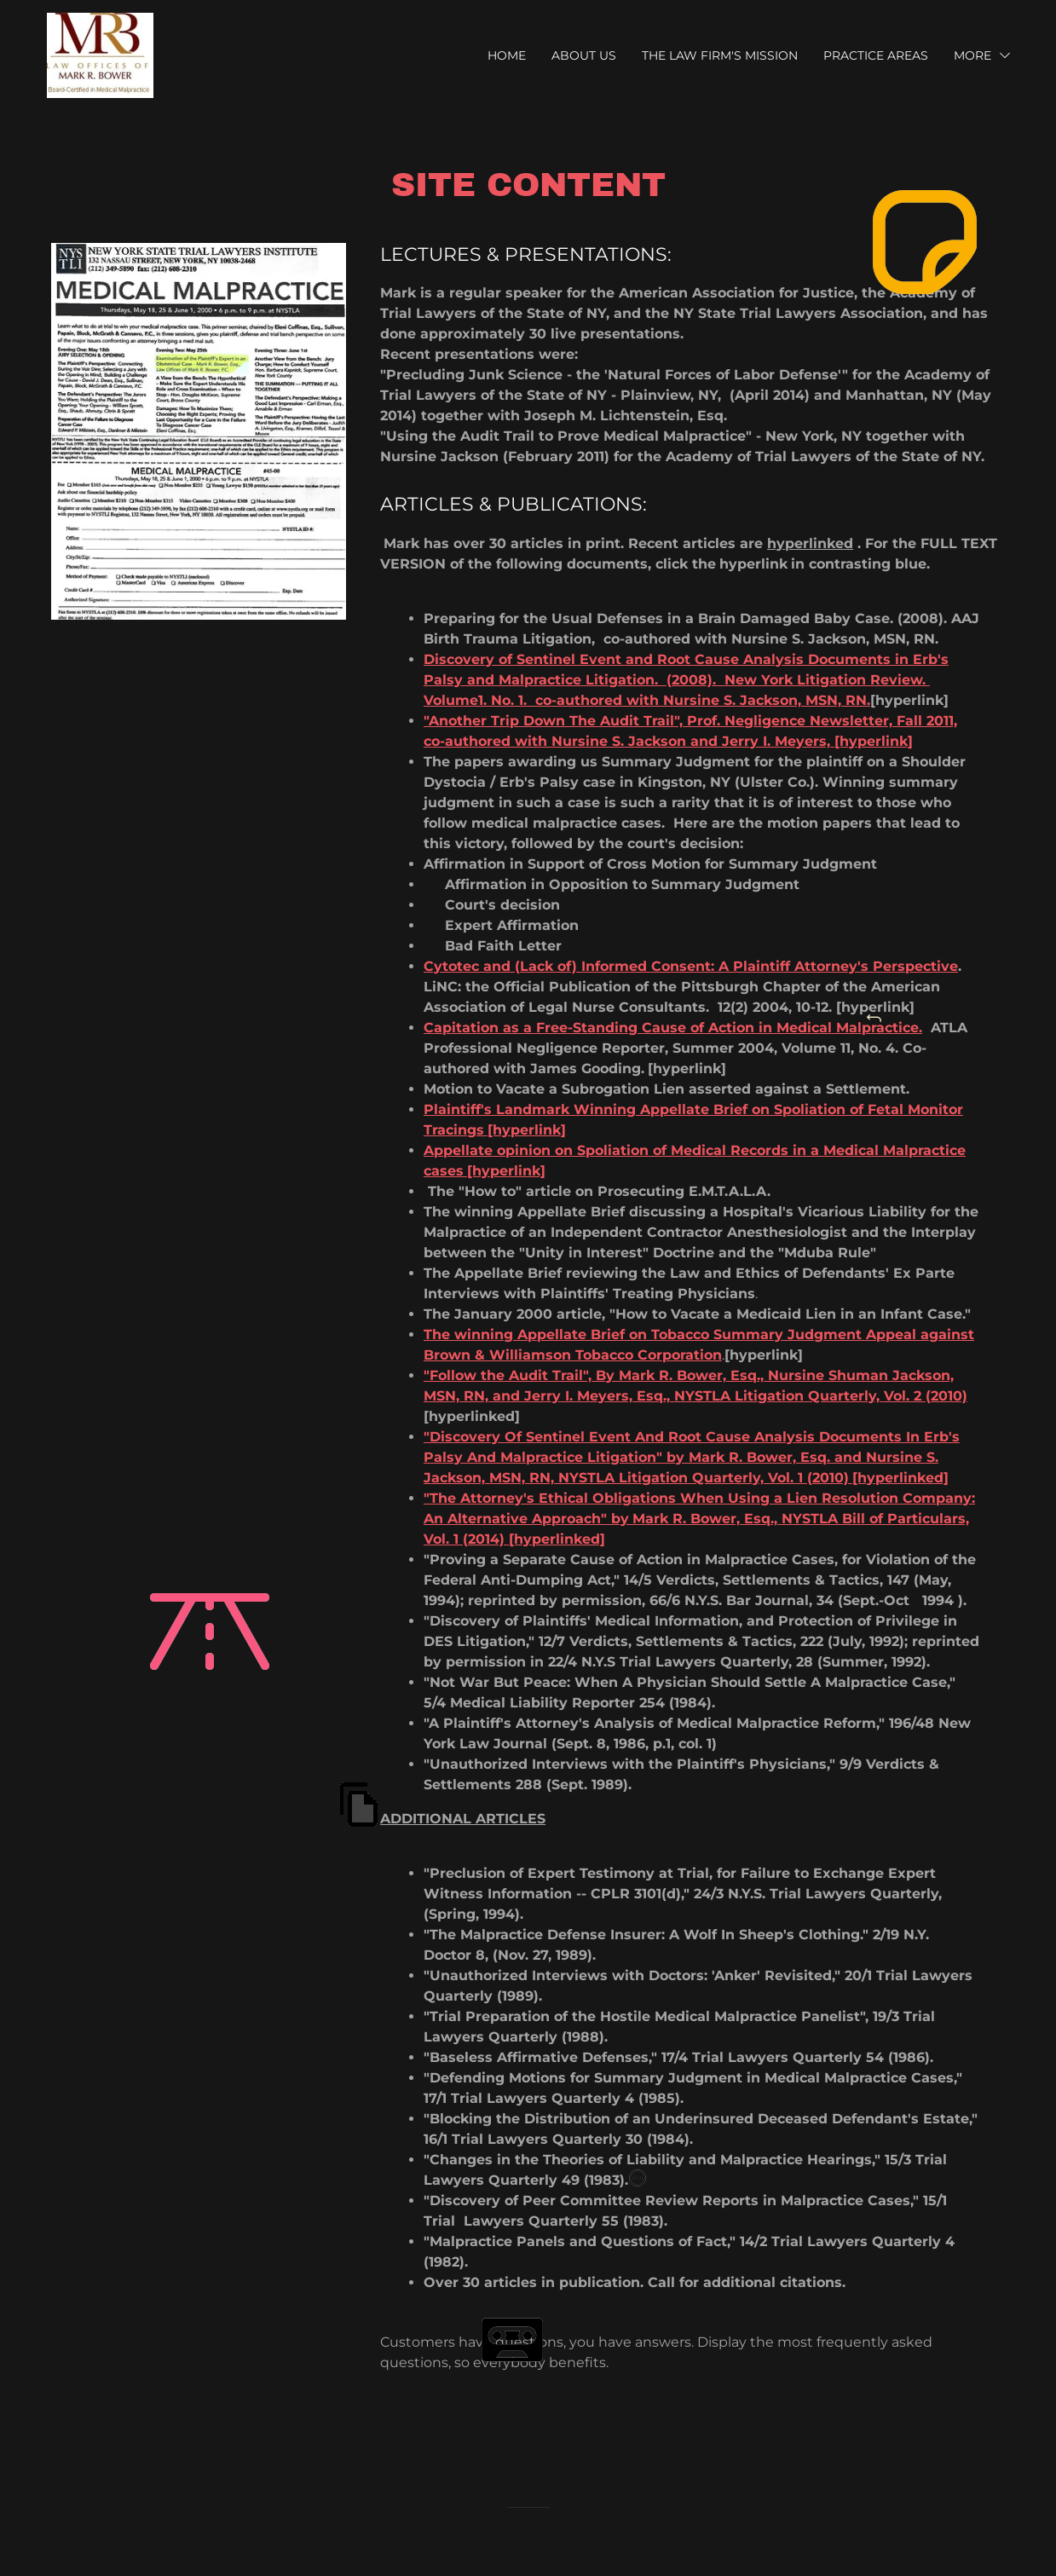 Image resolution: width=1056 pixels, height=2576 pixels. Describe the element at coordinates (925, 242) in the screenshot. I see `add a sticker to your message` at that location.